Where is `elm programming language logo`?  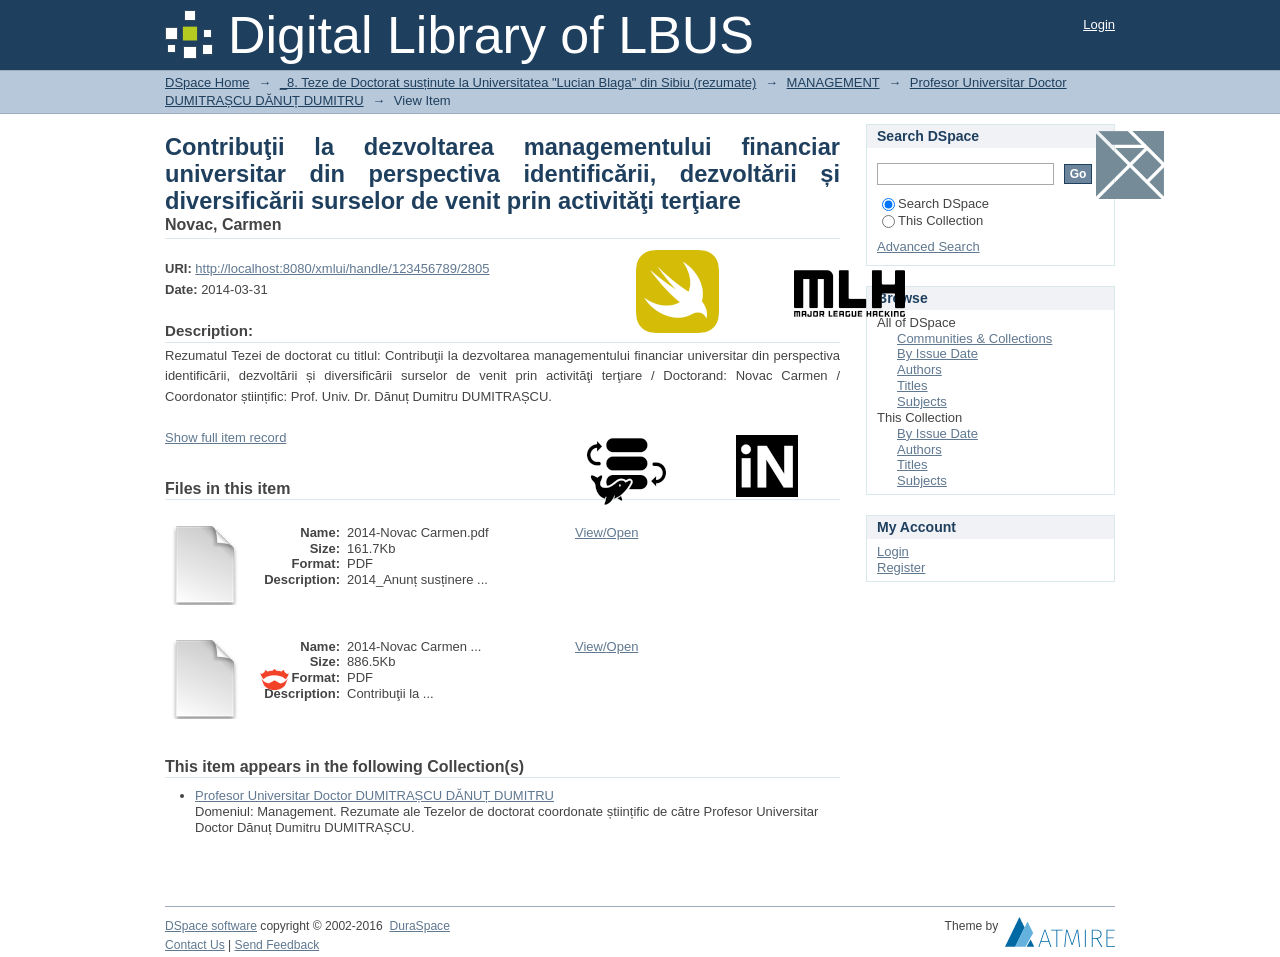
elm programming language logo is located at coordinates (1130, 165).